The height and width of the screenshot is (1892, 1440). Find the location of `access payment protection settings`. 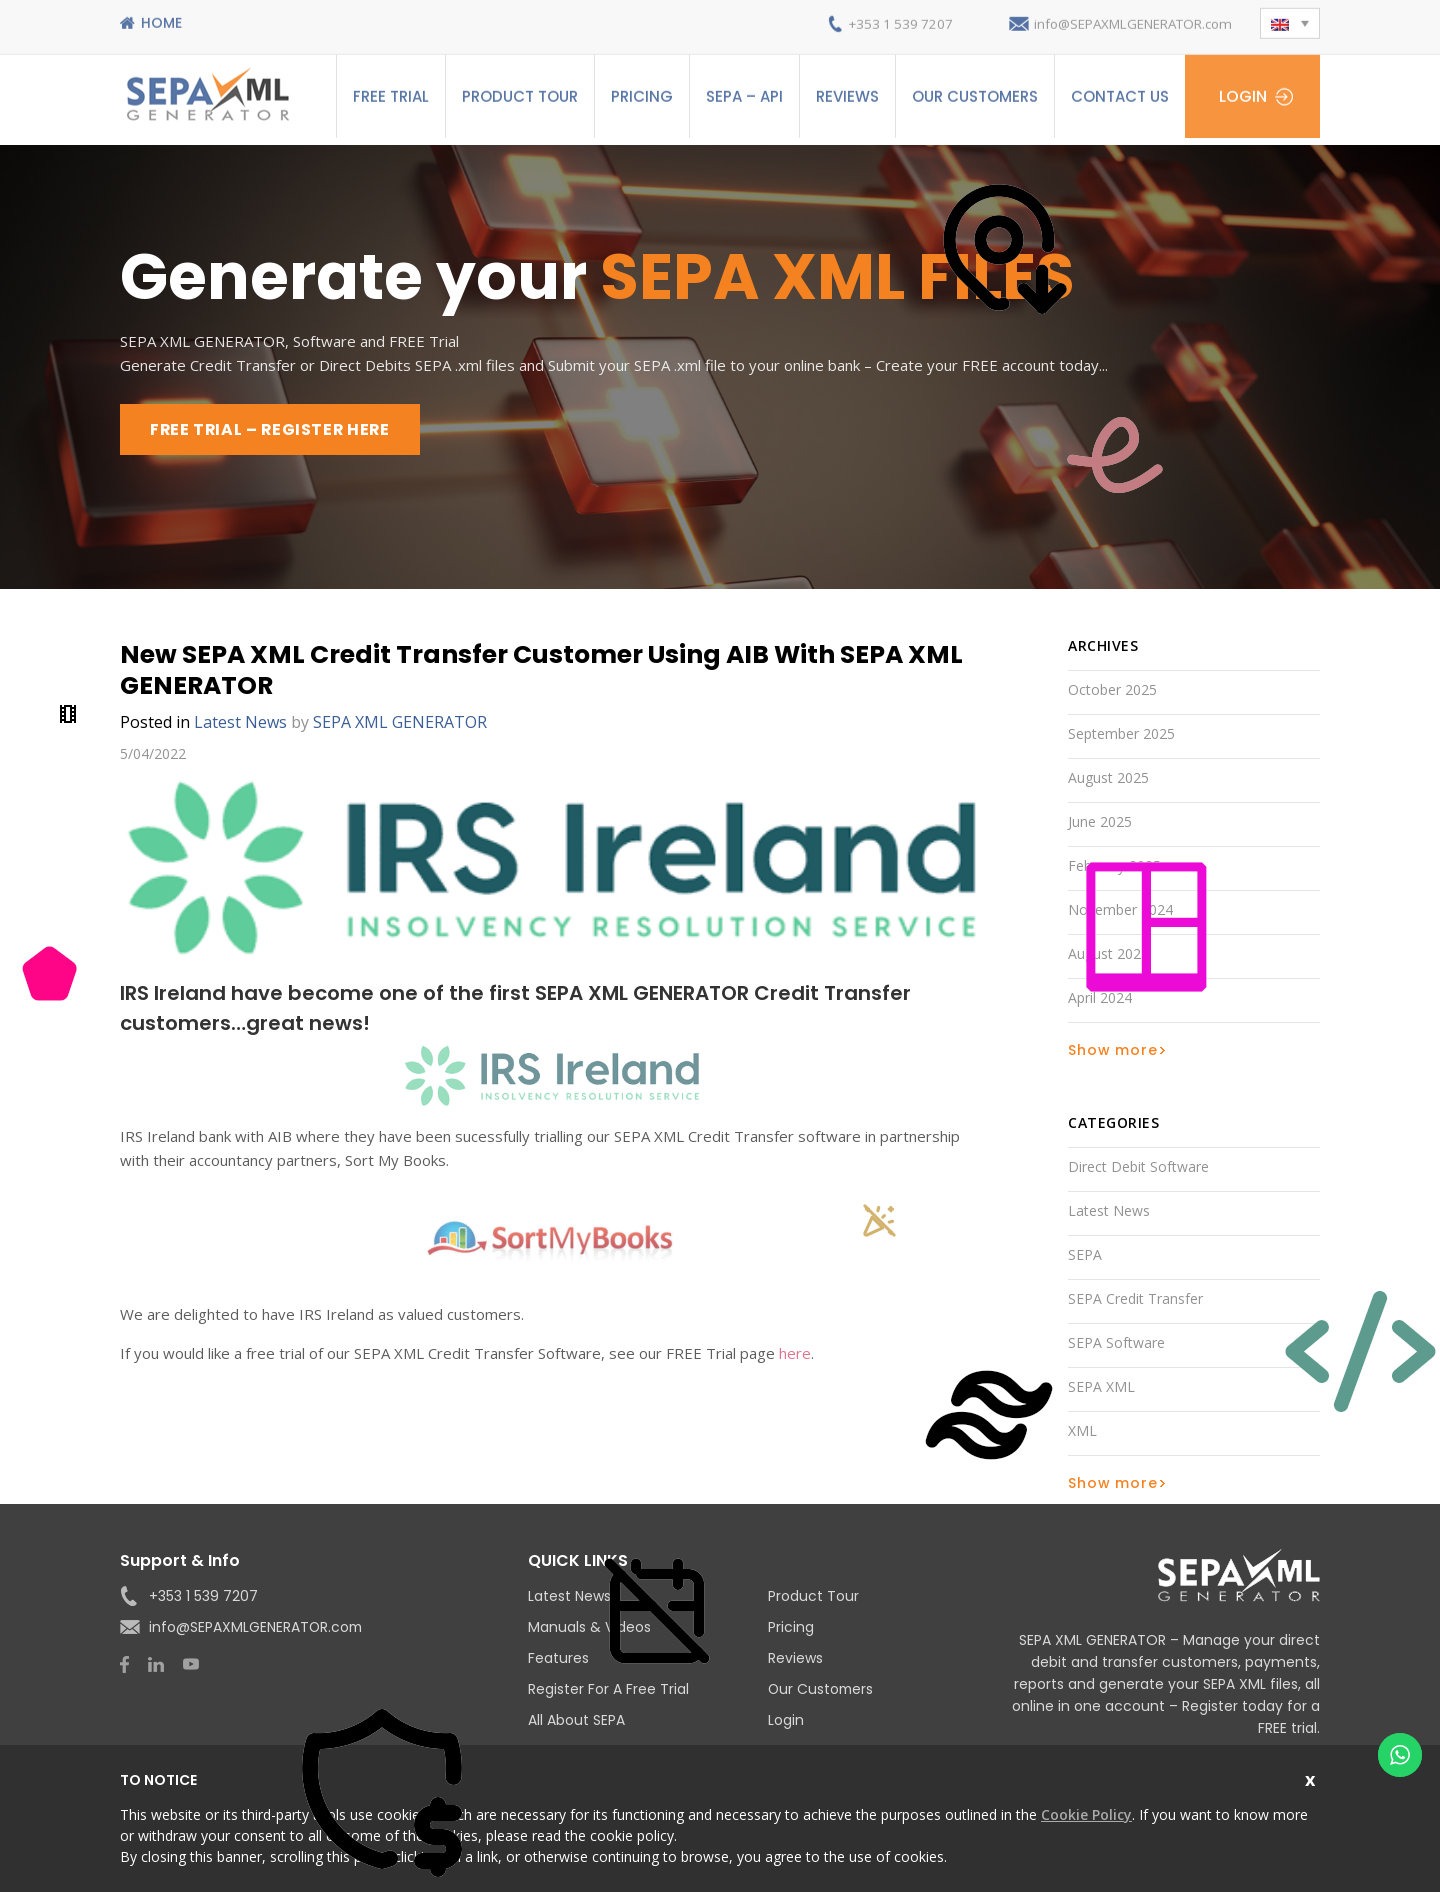

access payment protection settings is located at coordinates (382, 1789).